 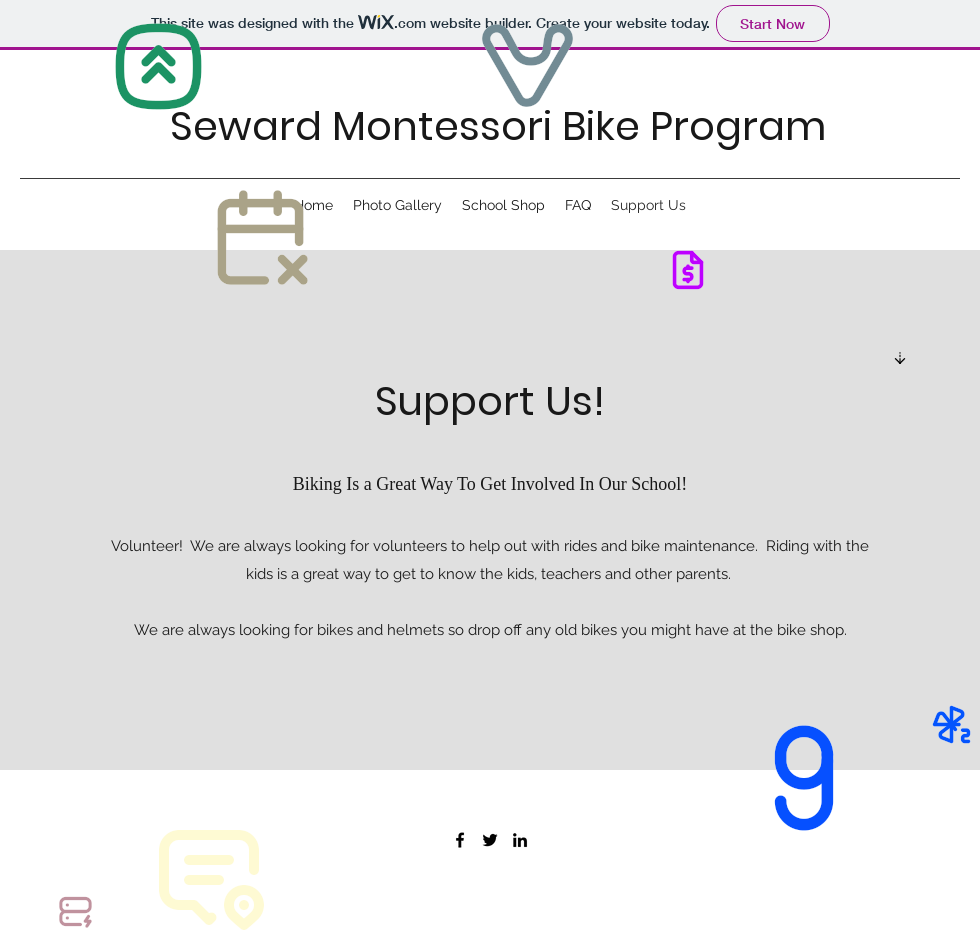 What do you see at coordinates (527, 65) in the screenshot?
I see `open vivaldi browser` at bounding box center [527, 65].